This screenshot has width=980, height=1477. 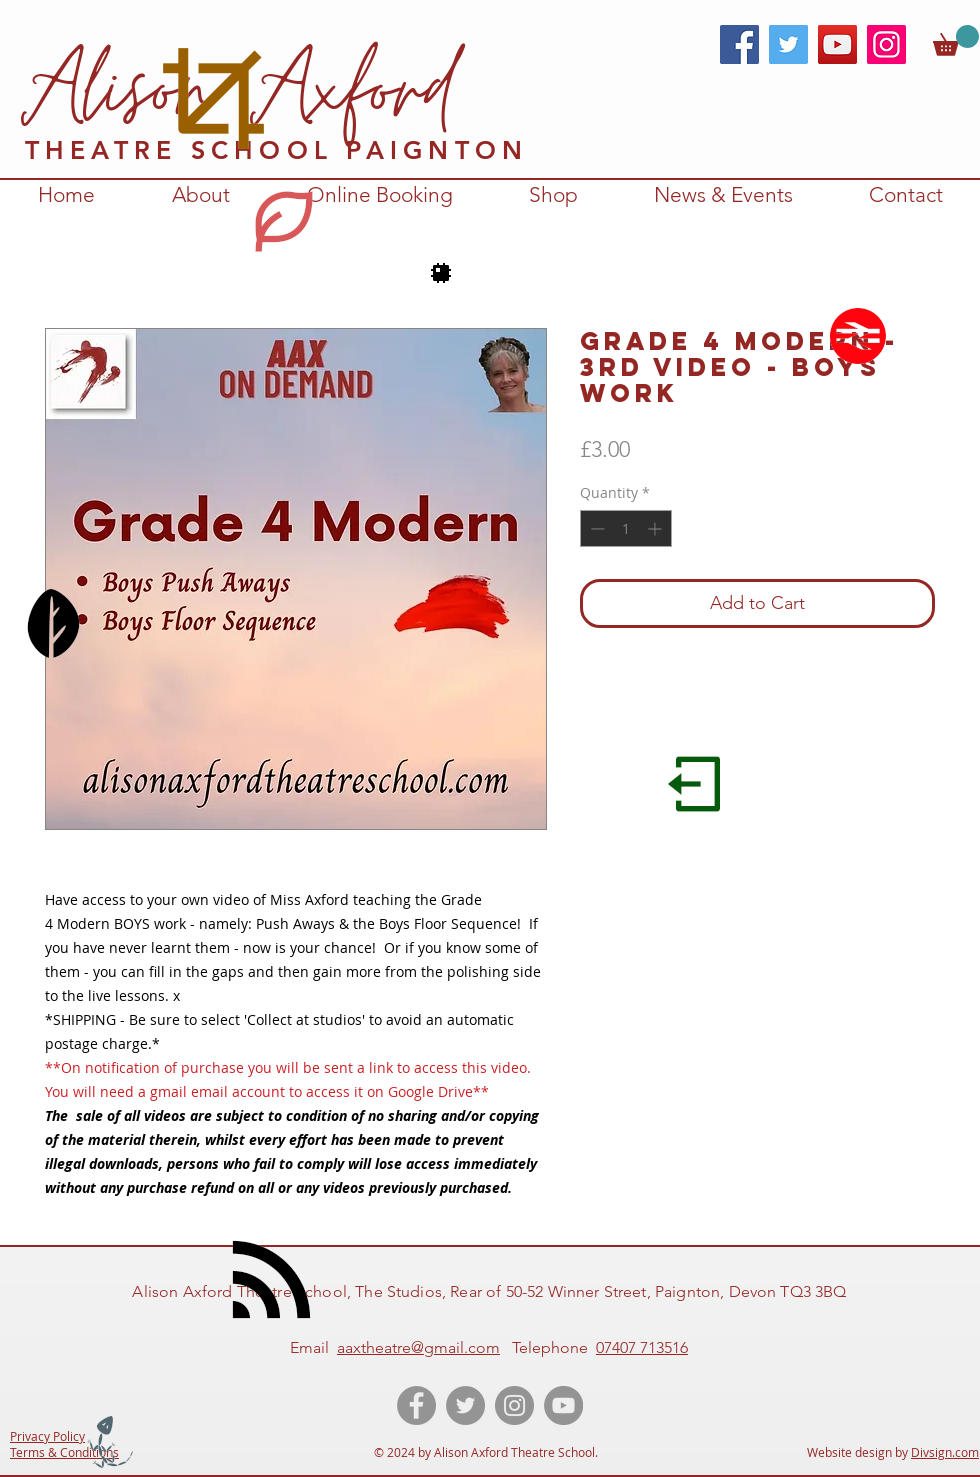 I want to click on indicates eco-friendly or sustainable option, so click(x=284, y=220).